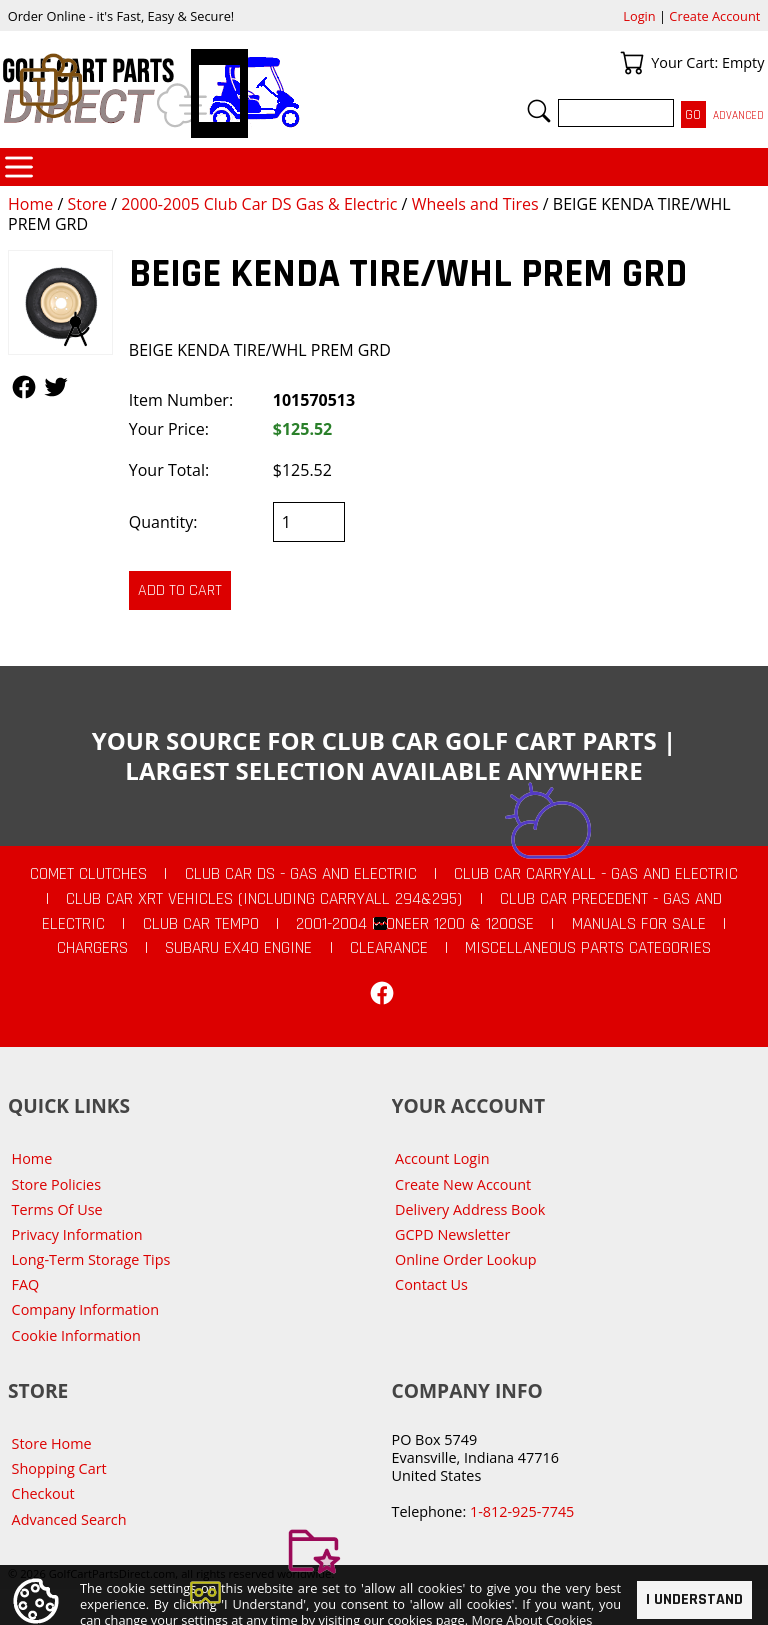 This screenshot has width=768, height=1625. What do you see at coordinates (313, 1550) in the screenshot?
I see `access your starred or favorite folder` at bounding box center [313, 1550].